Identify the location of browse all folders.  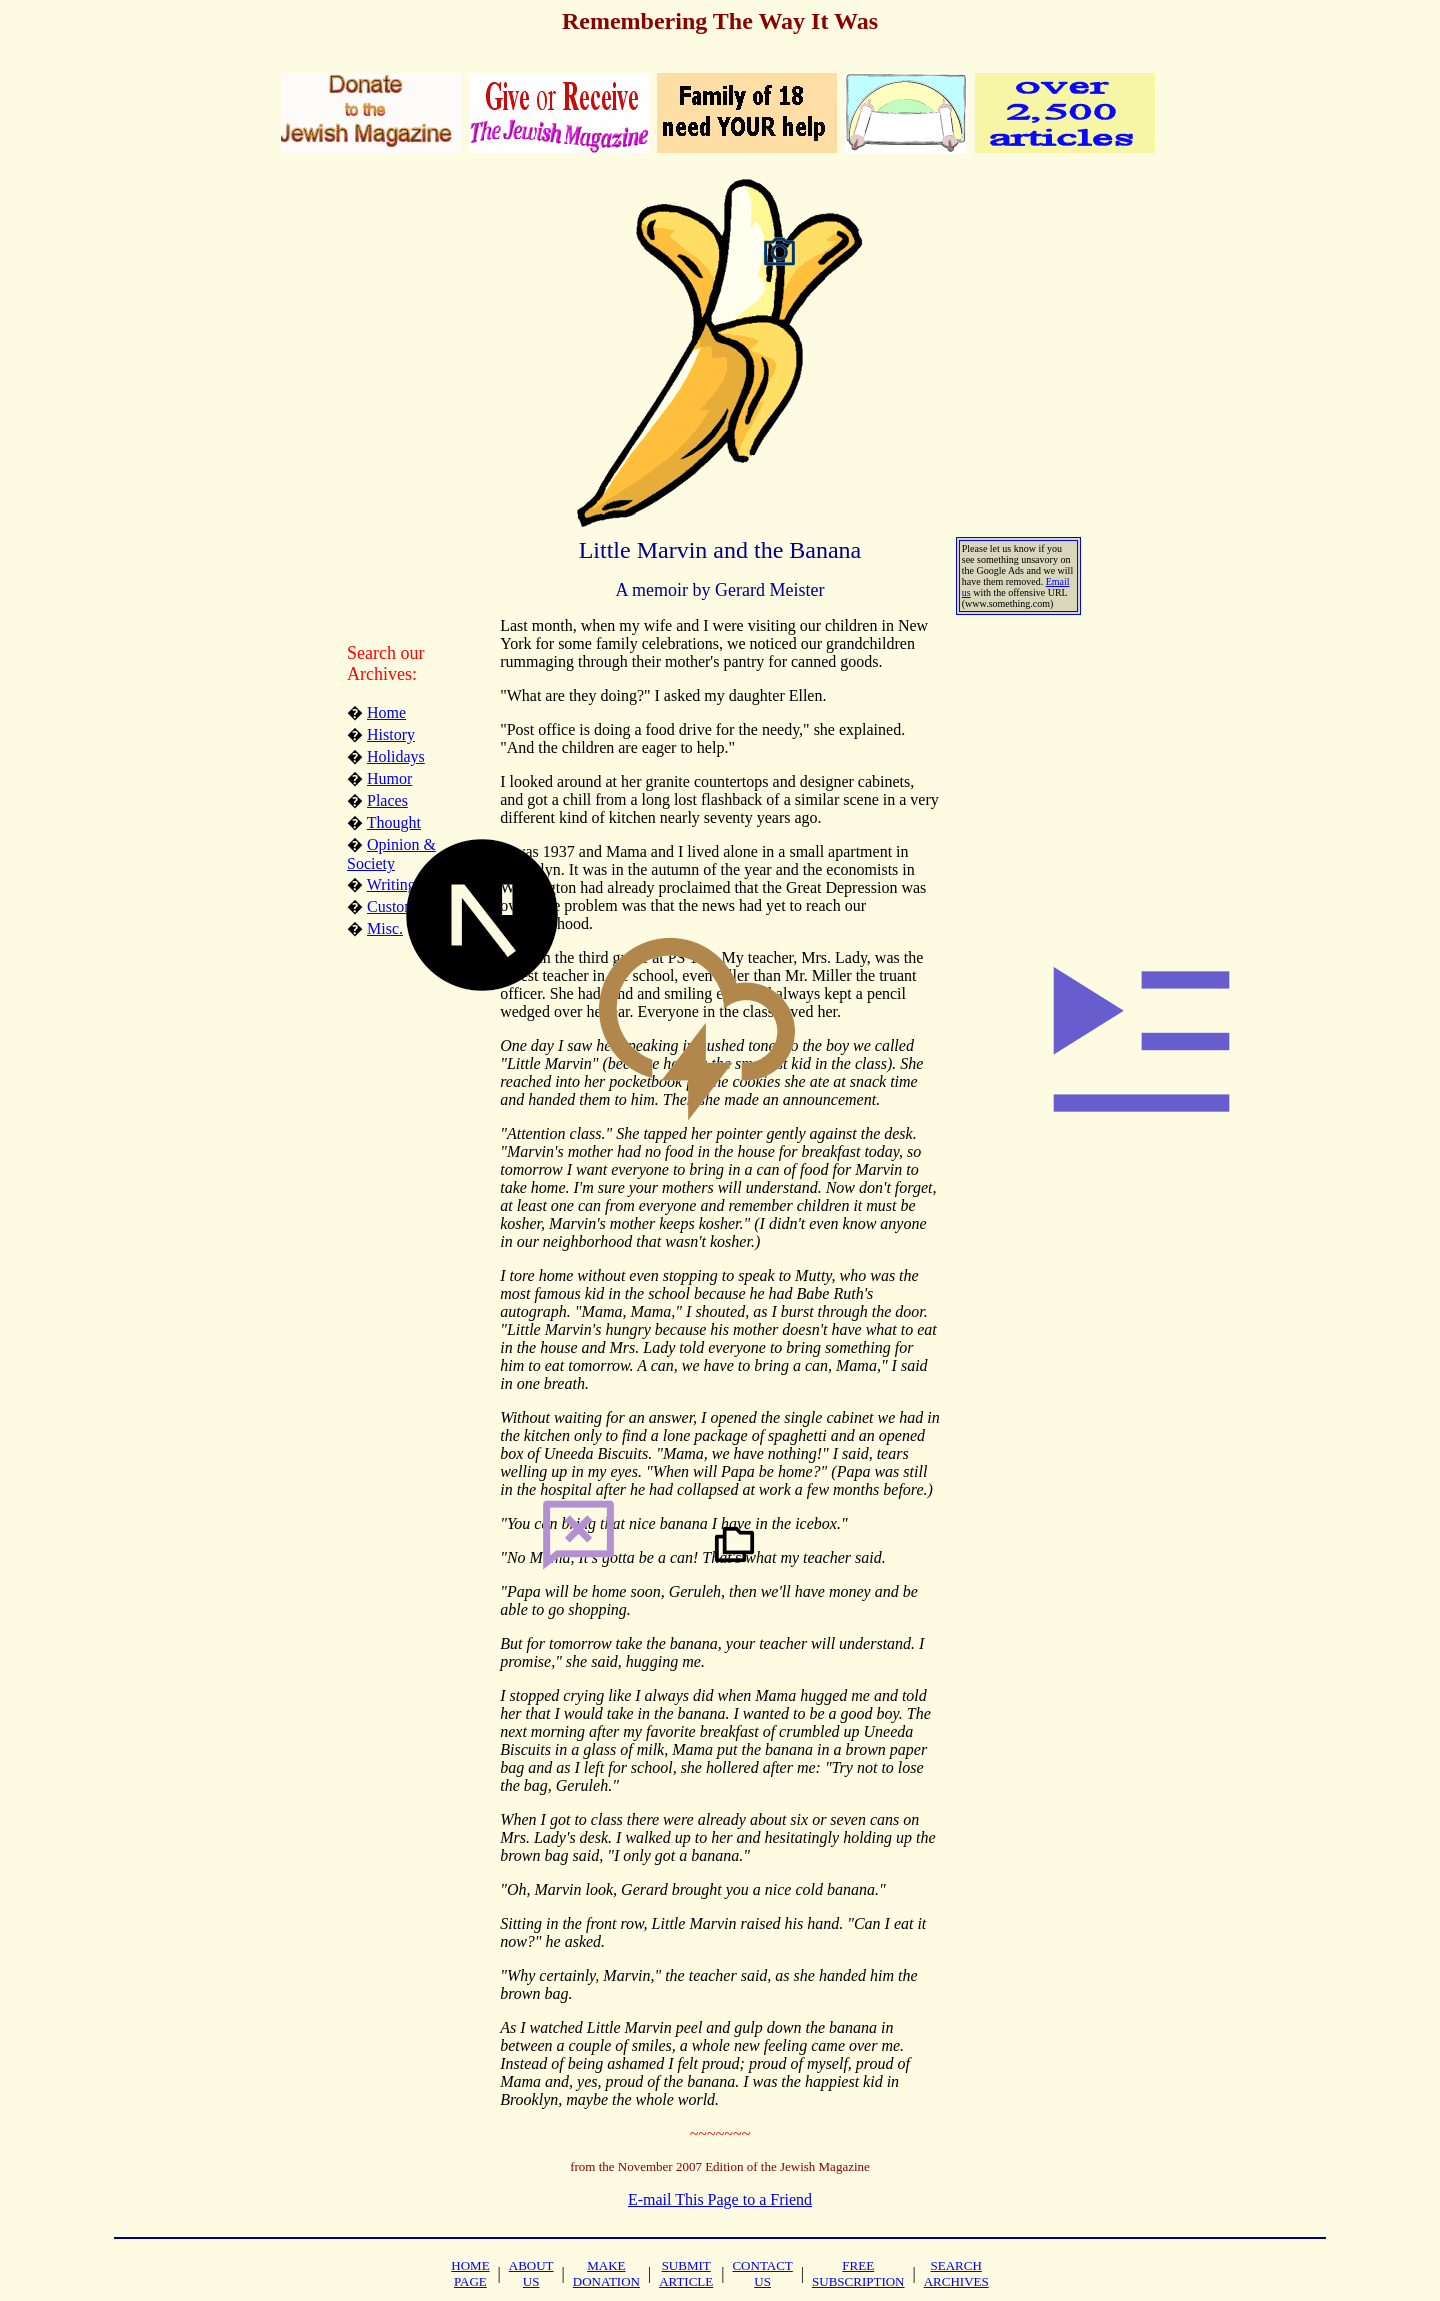
(734, 1544).